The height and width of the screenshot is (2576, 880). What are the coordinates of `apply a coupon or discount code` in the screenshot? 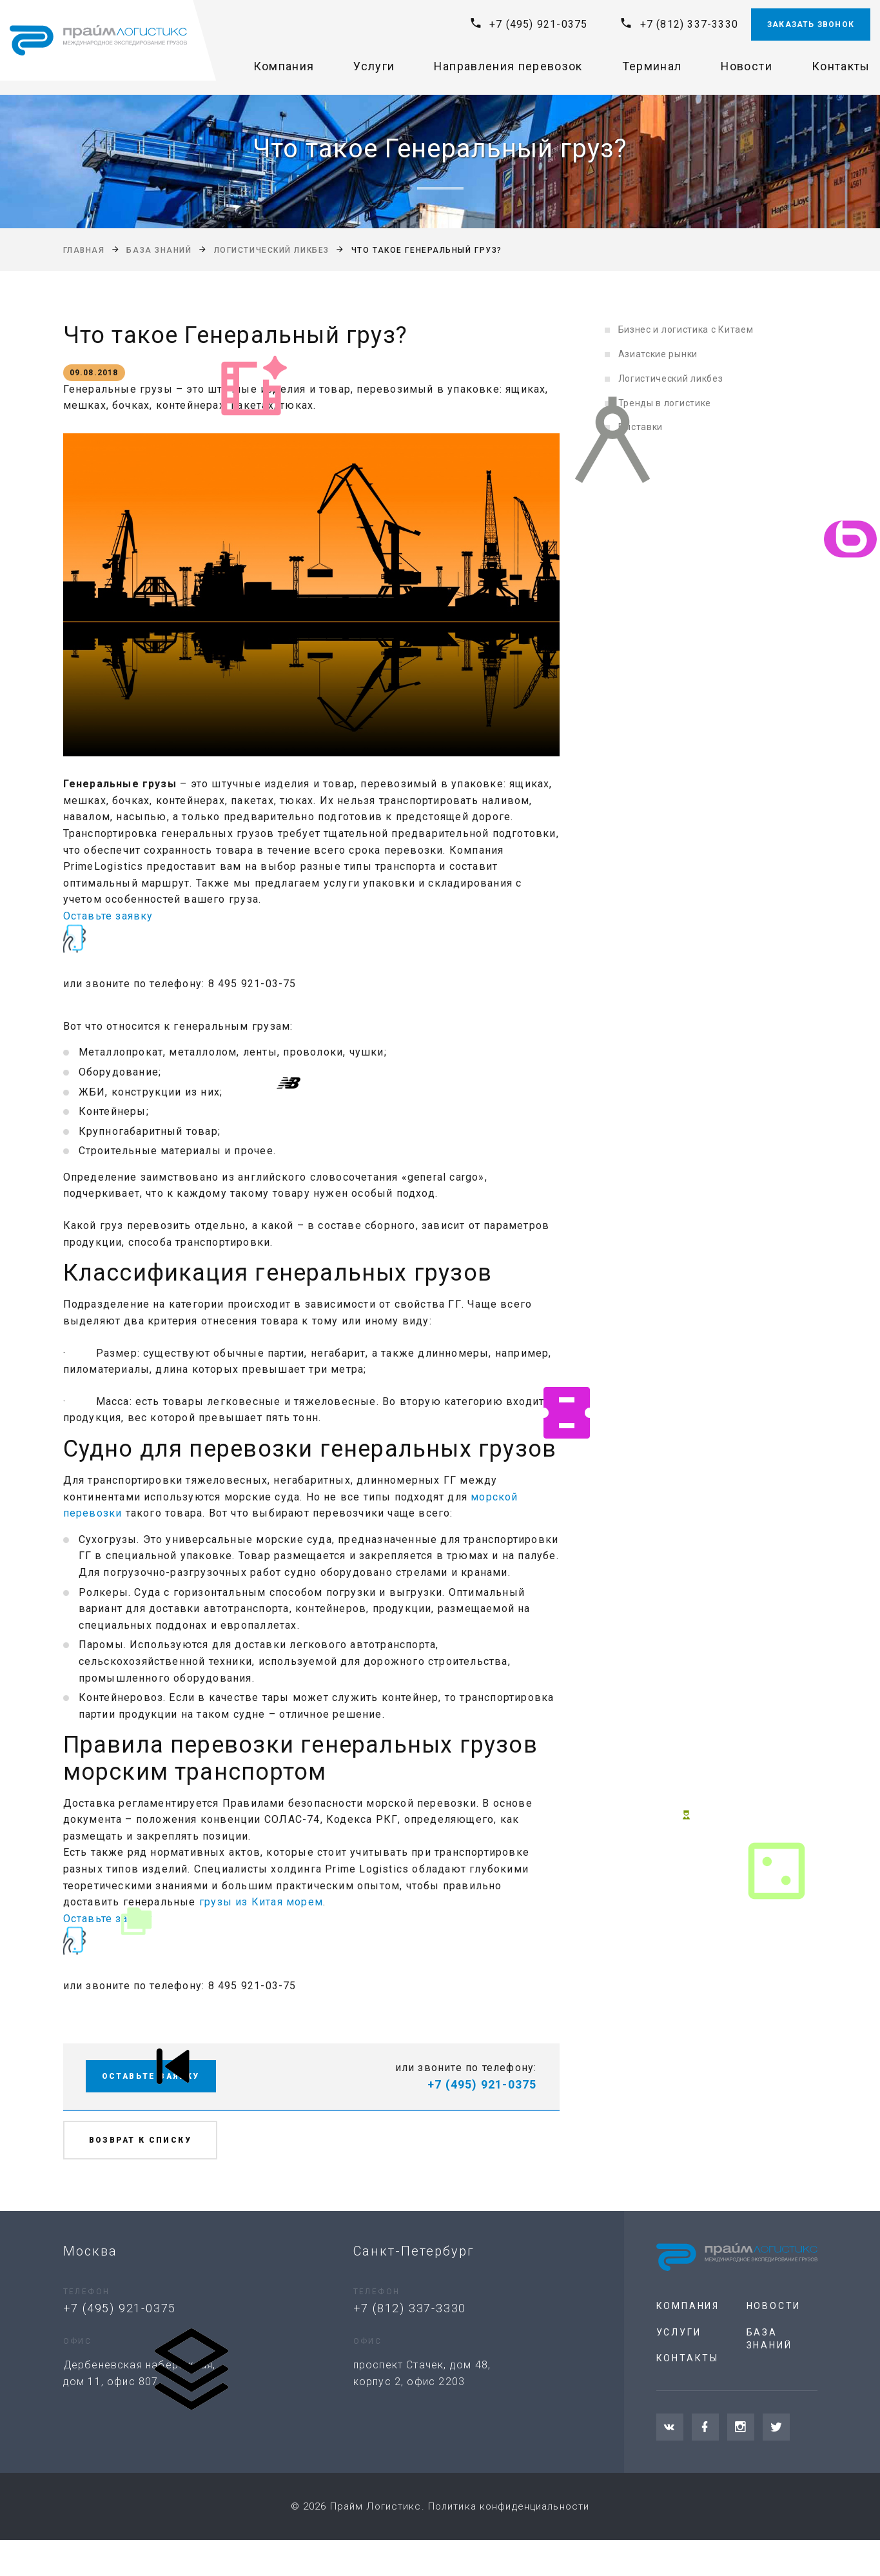 It's located at (567, 1413).